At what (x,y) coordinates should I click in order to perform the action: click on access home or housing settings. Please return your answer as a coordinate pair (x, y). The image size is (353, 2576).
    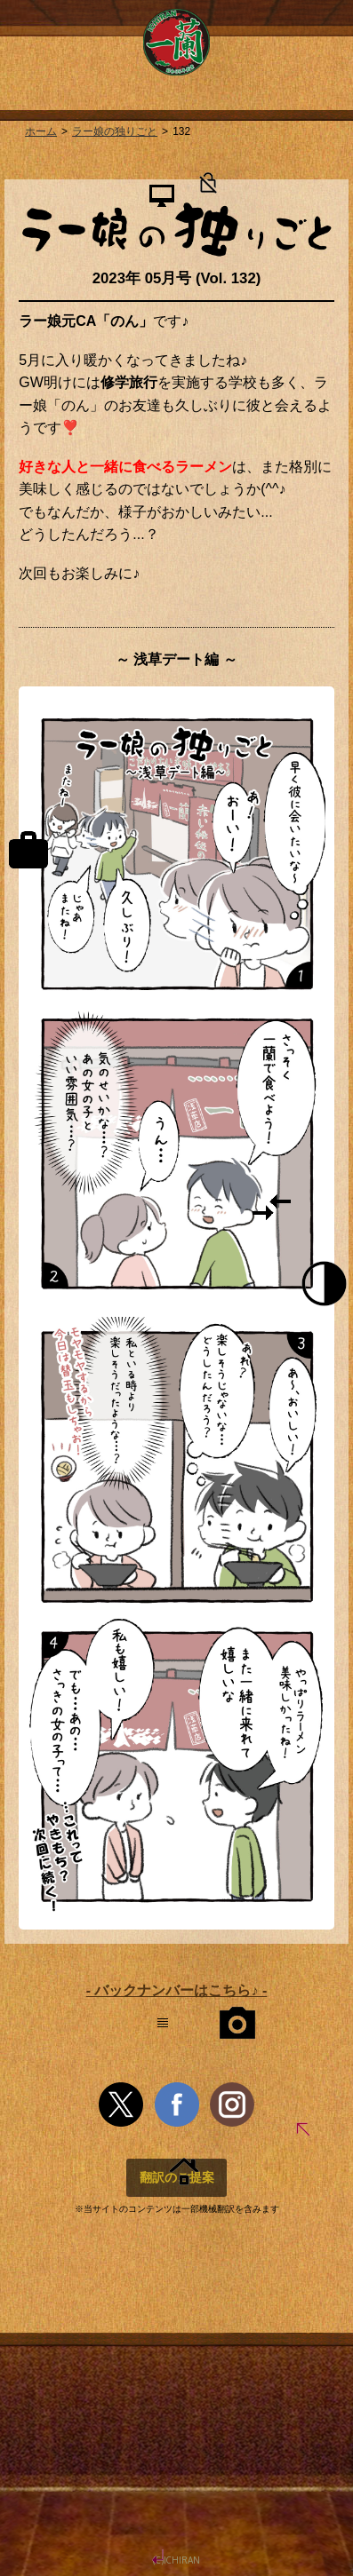
    Looking at the image, I should click on (184, 2172).